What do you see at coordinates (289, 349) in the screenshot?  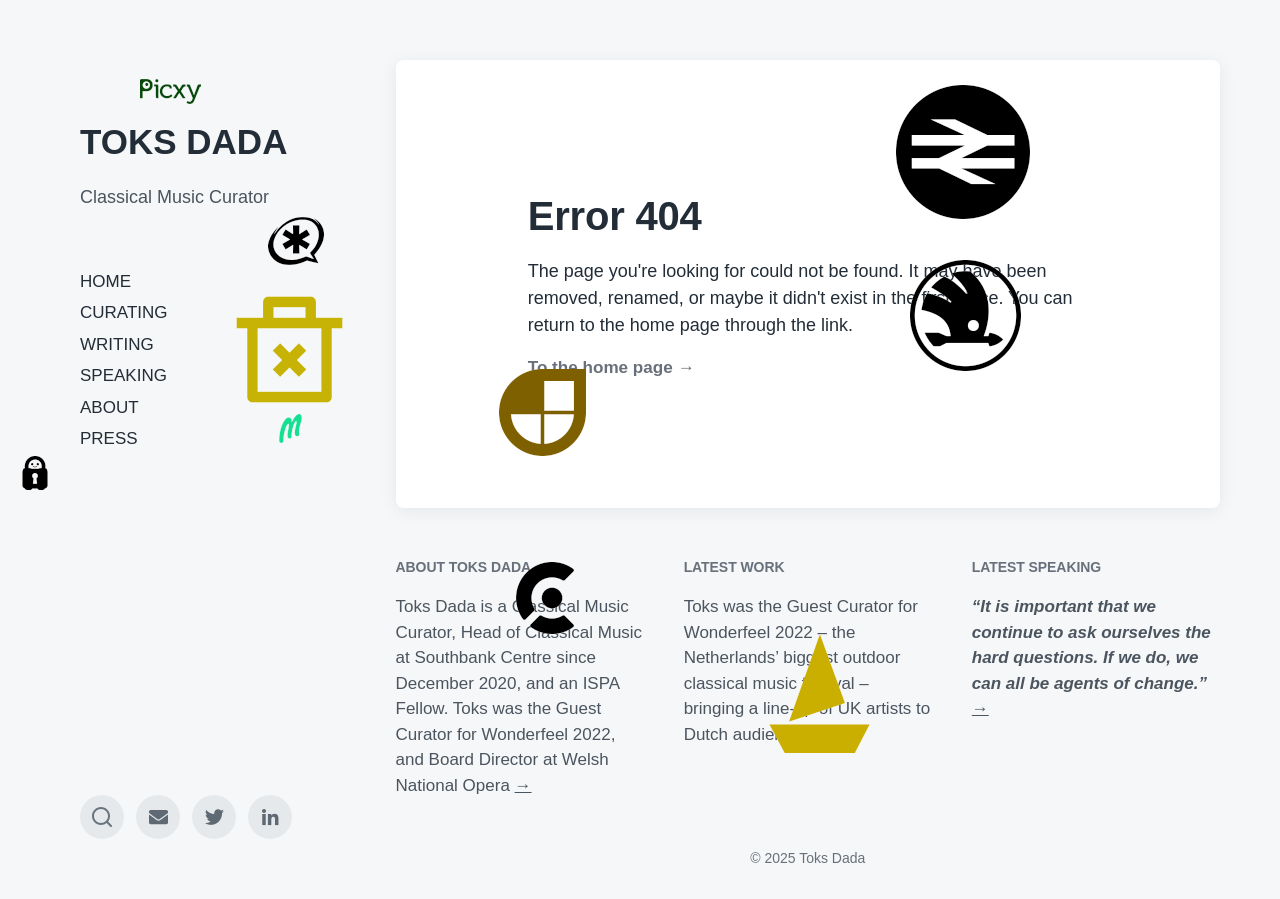 I see `delete selected item` at bounding box center [289, 349].